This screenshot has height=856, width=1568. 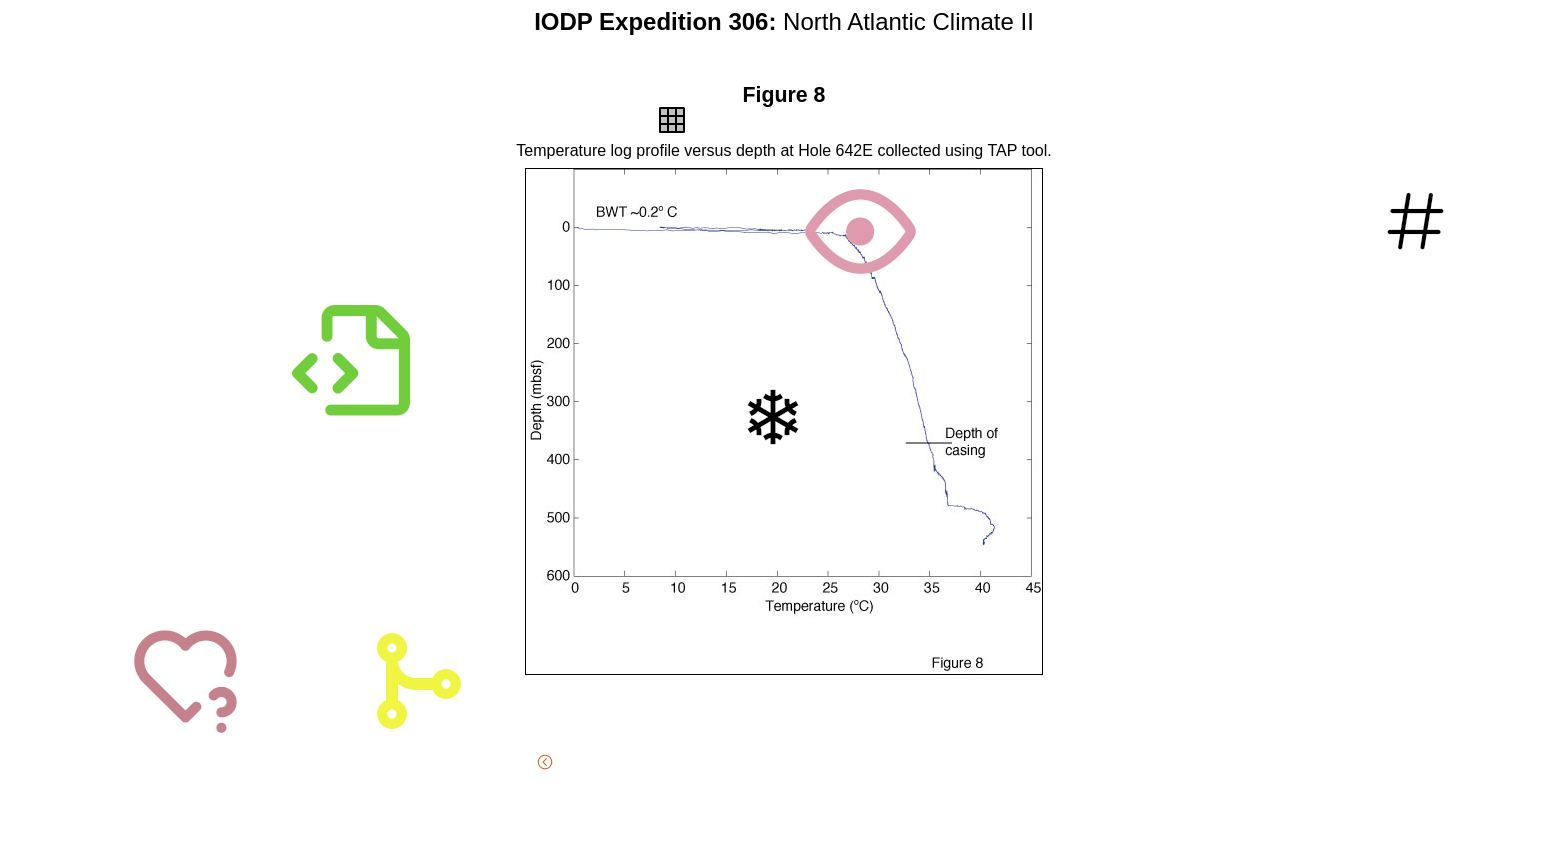 What do you see at coordinates (672, 120) in the screenshot?
I see `toggle grid view layout` at bounding box center [672, 120].